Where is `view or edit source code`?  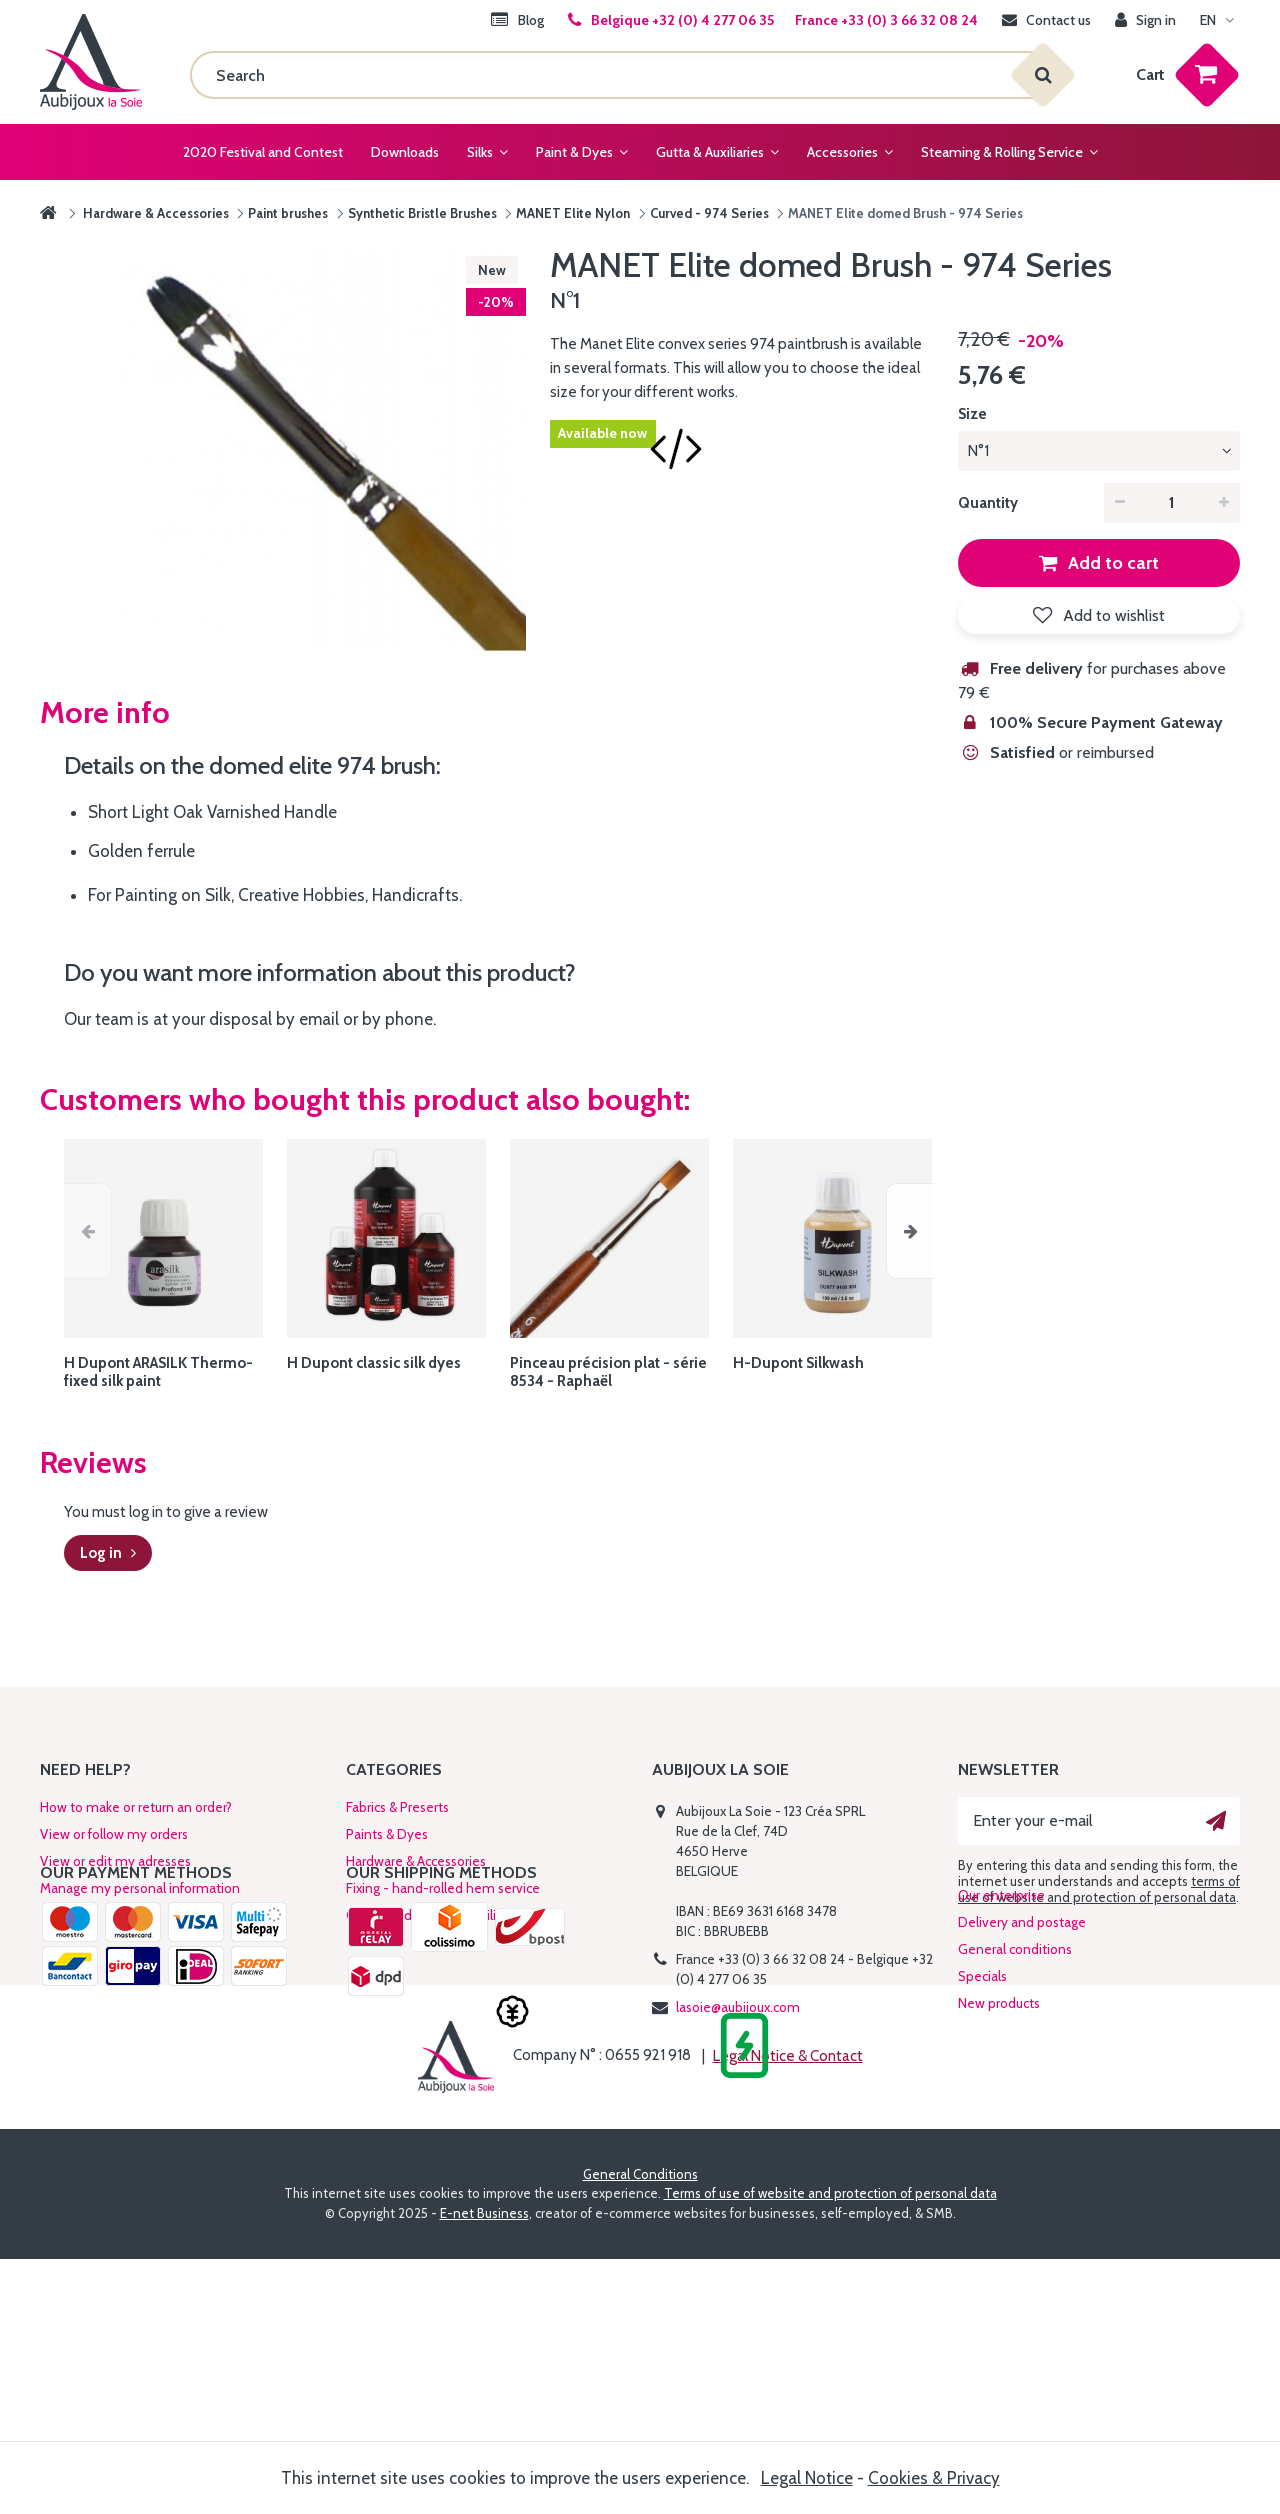
view or edit source code is located at coordinates (676, 449).